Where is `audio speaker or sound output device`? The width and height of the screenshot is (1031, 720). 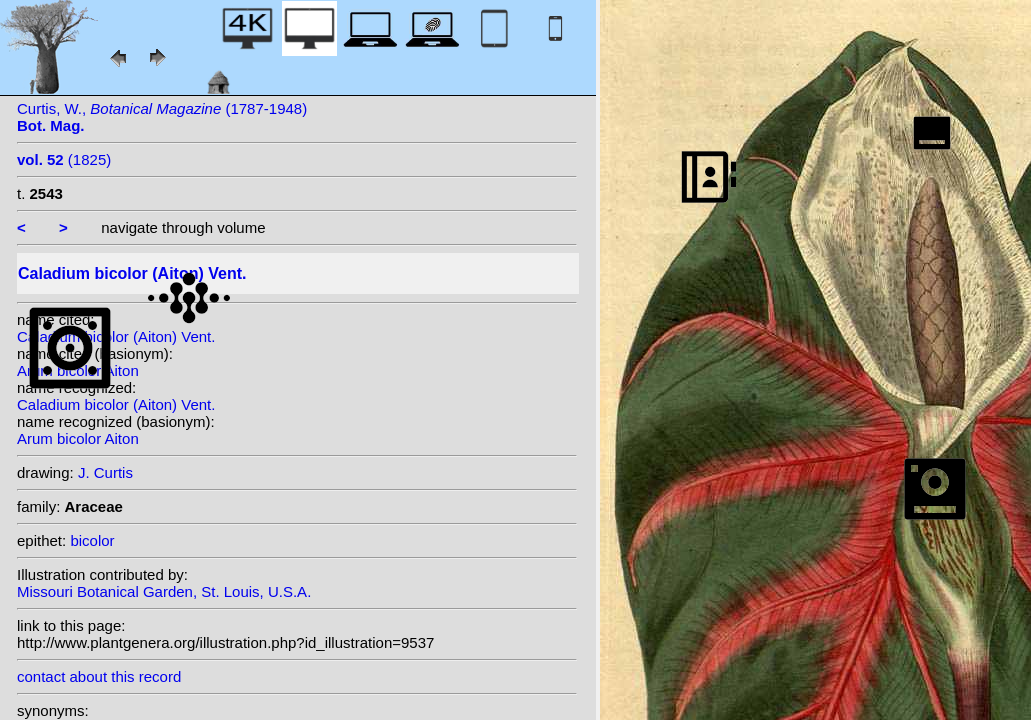 audio speaker or sound output device is located at coordinates (70, 348).